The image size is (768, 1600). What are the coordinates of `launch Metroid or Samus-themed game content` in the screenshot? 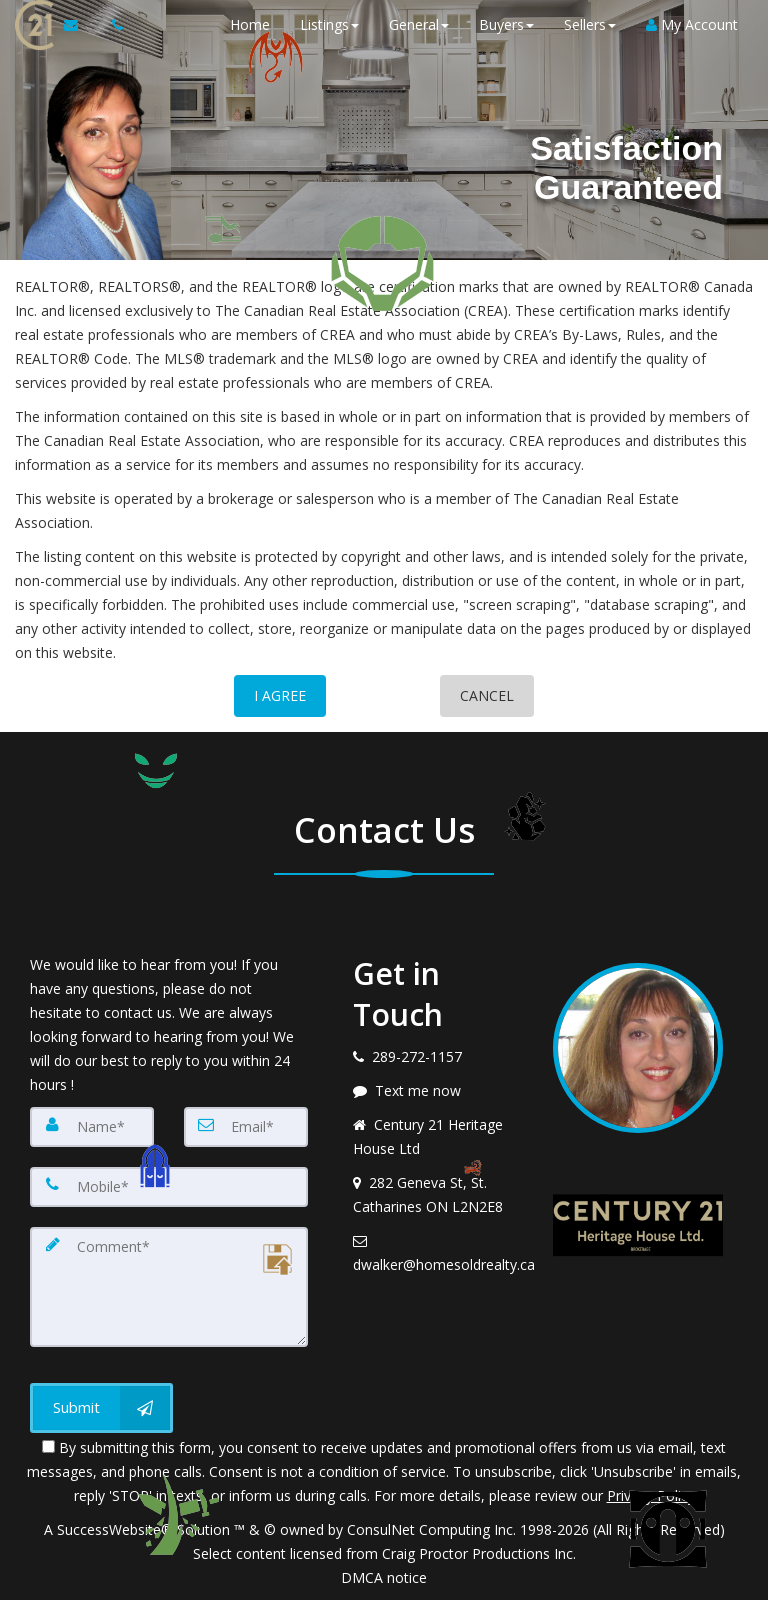 It's located at (382, 263).